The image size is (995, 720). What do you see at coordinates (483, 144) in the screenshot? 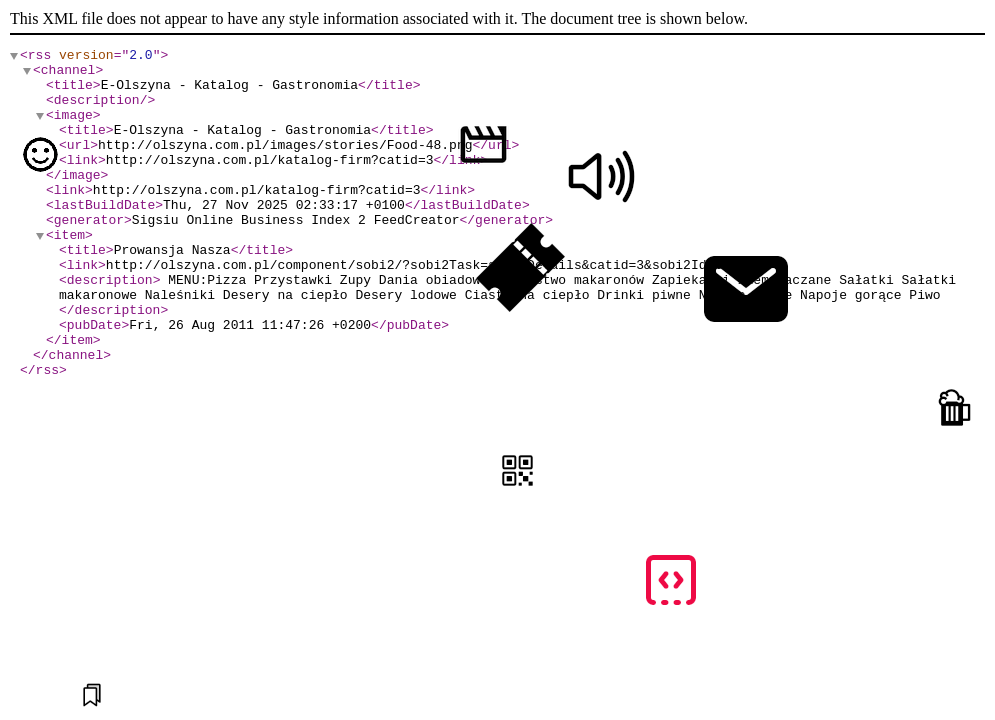
I see `access video or movie content` at bounding box center [483, 144].